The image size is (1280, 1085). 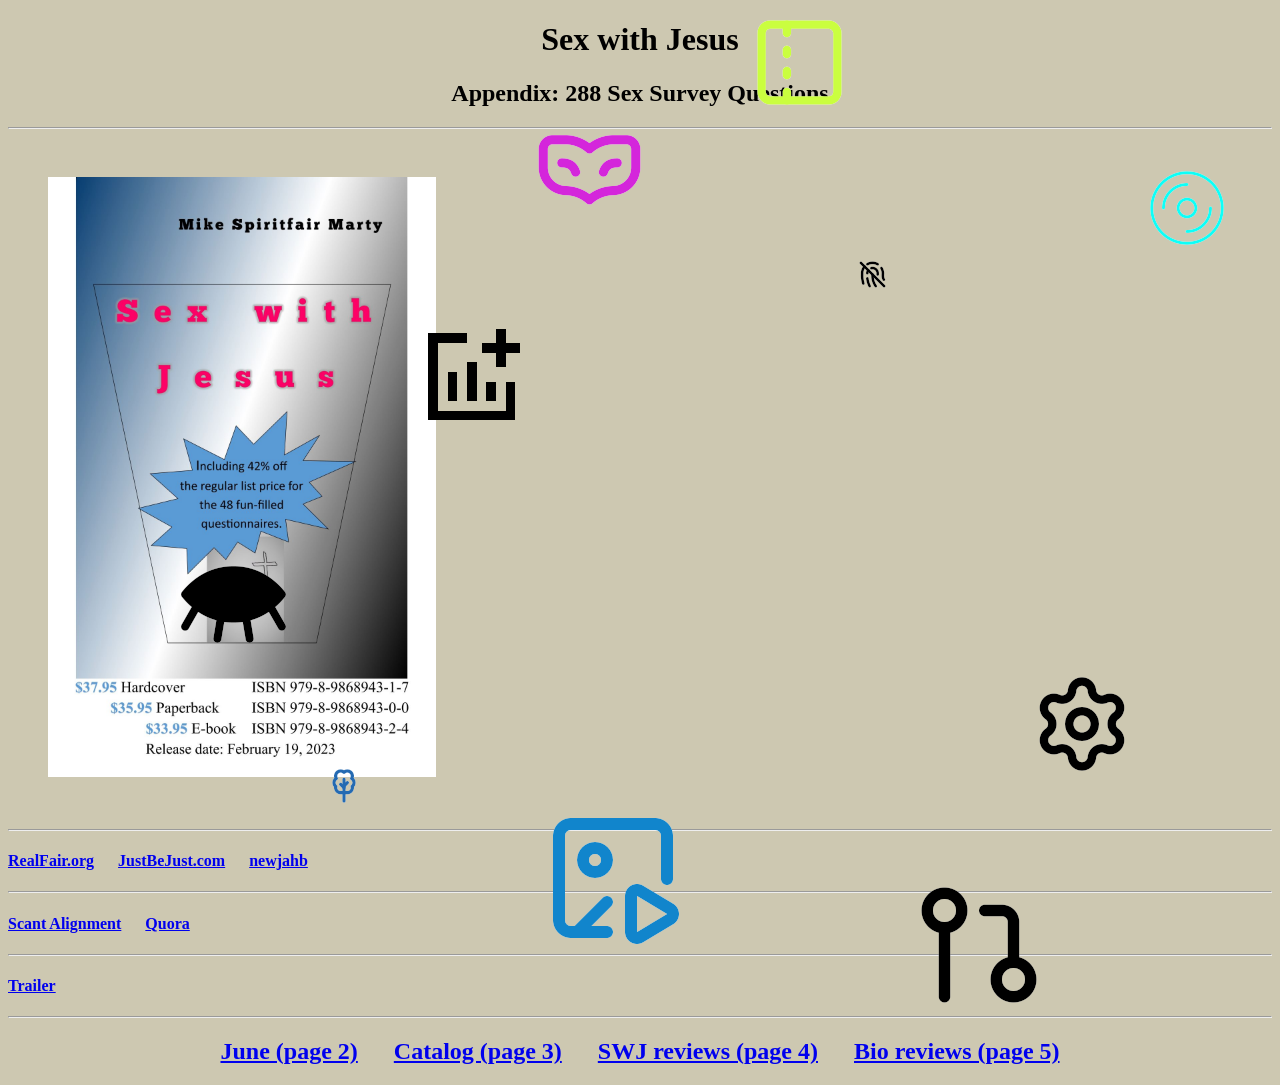 I want to click on hide password or sensitive content, so click(x=233, y=606).